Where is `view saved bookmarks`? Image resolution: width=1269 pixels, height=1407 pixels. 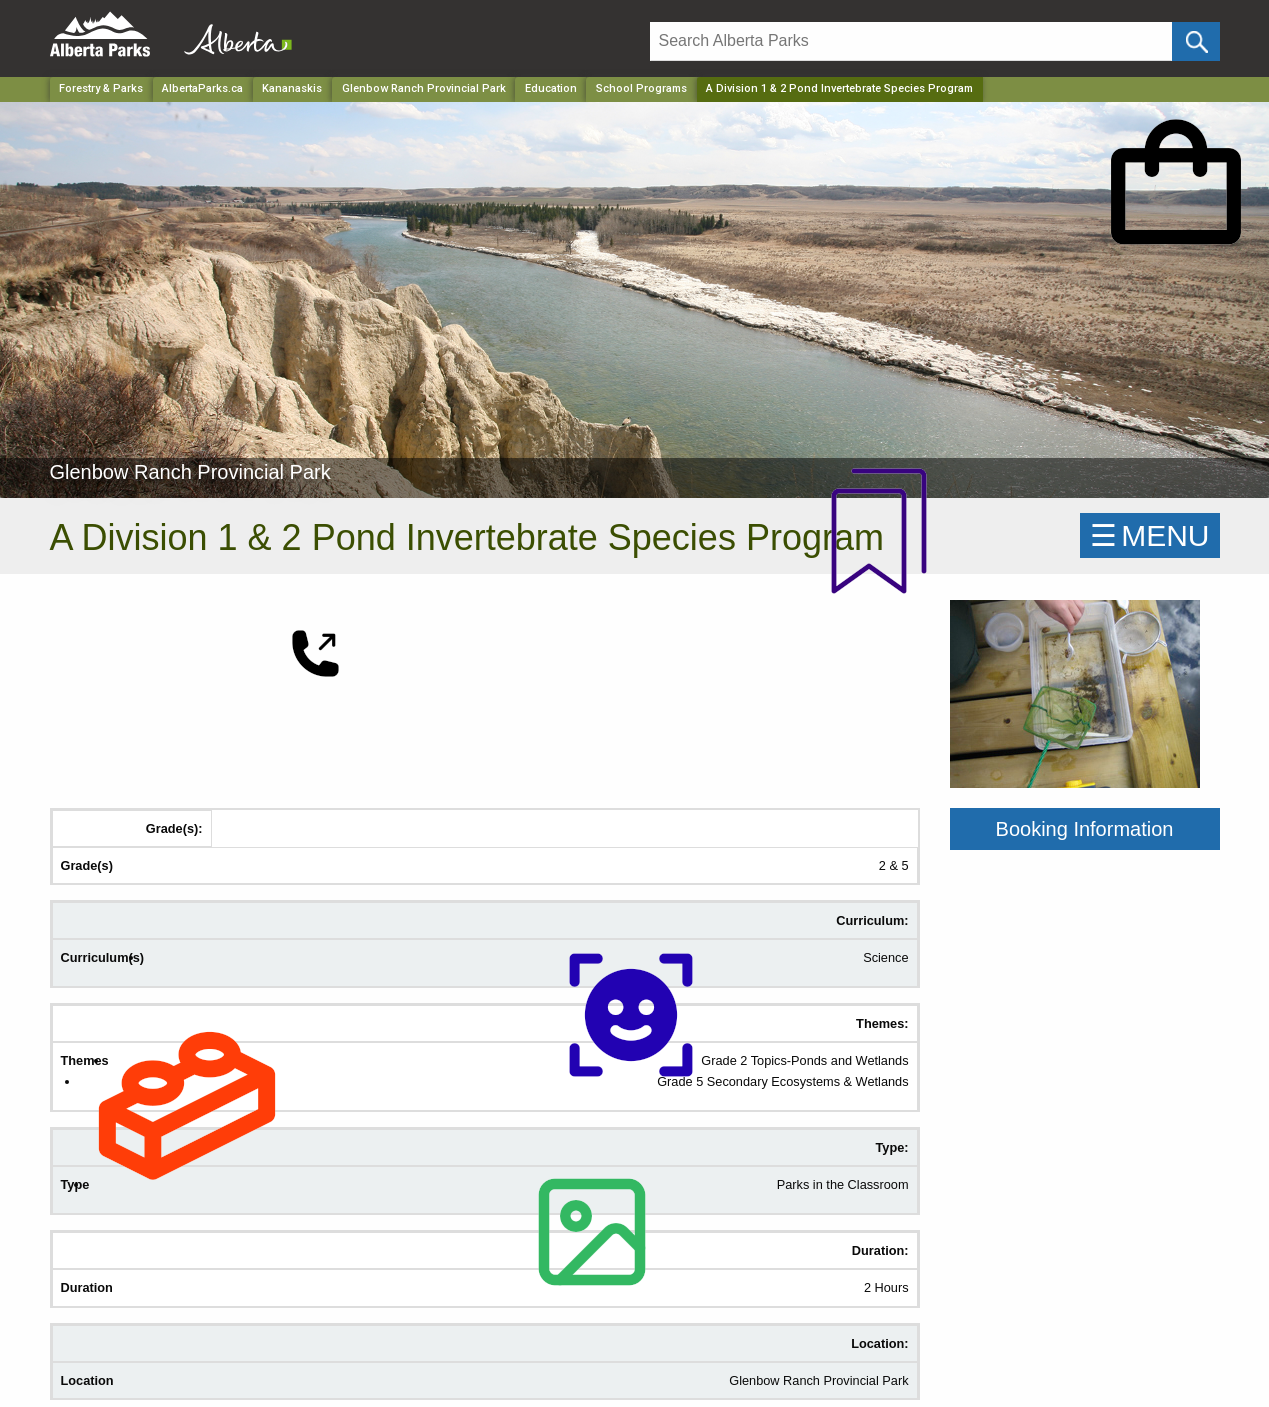
view saved bookmarks is located at coordinates (879, 531).